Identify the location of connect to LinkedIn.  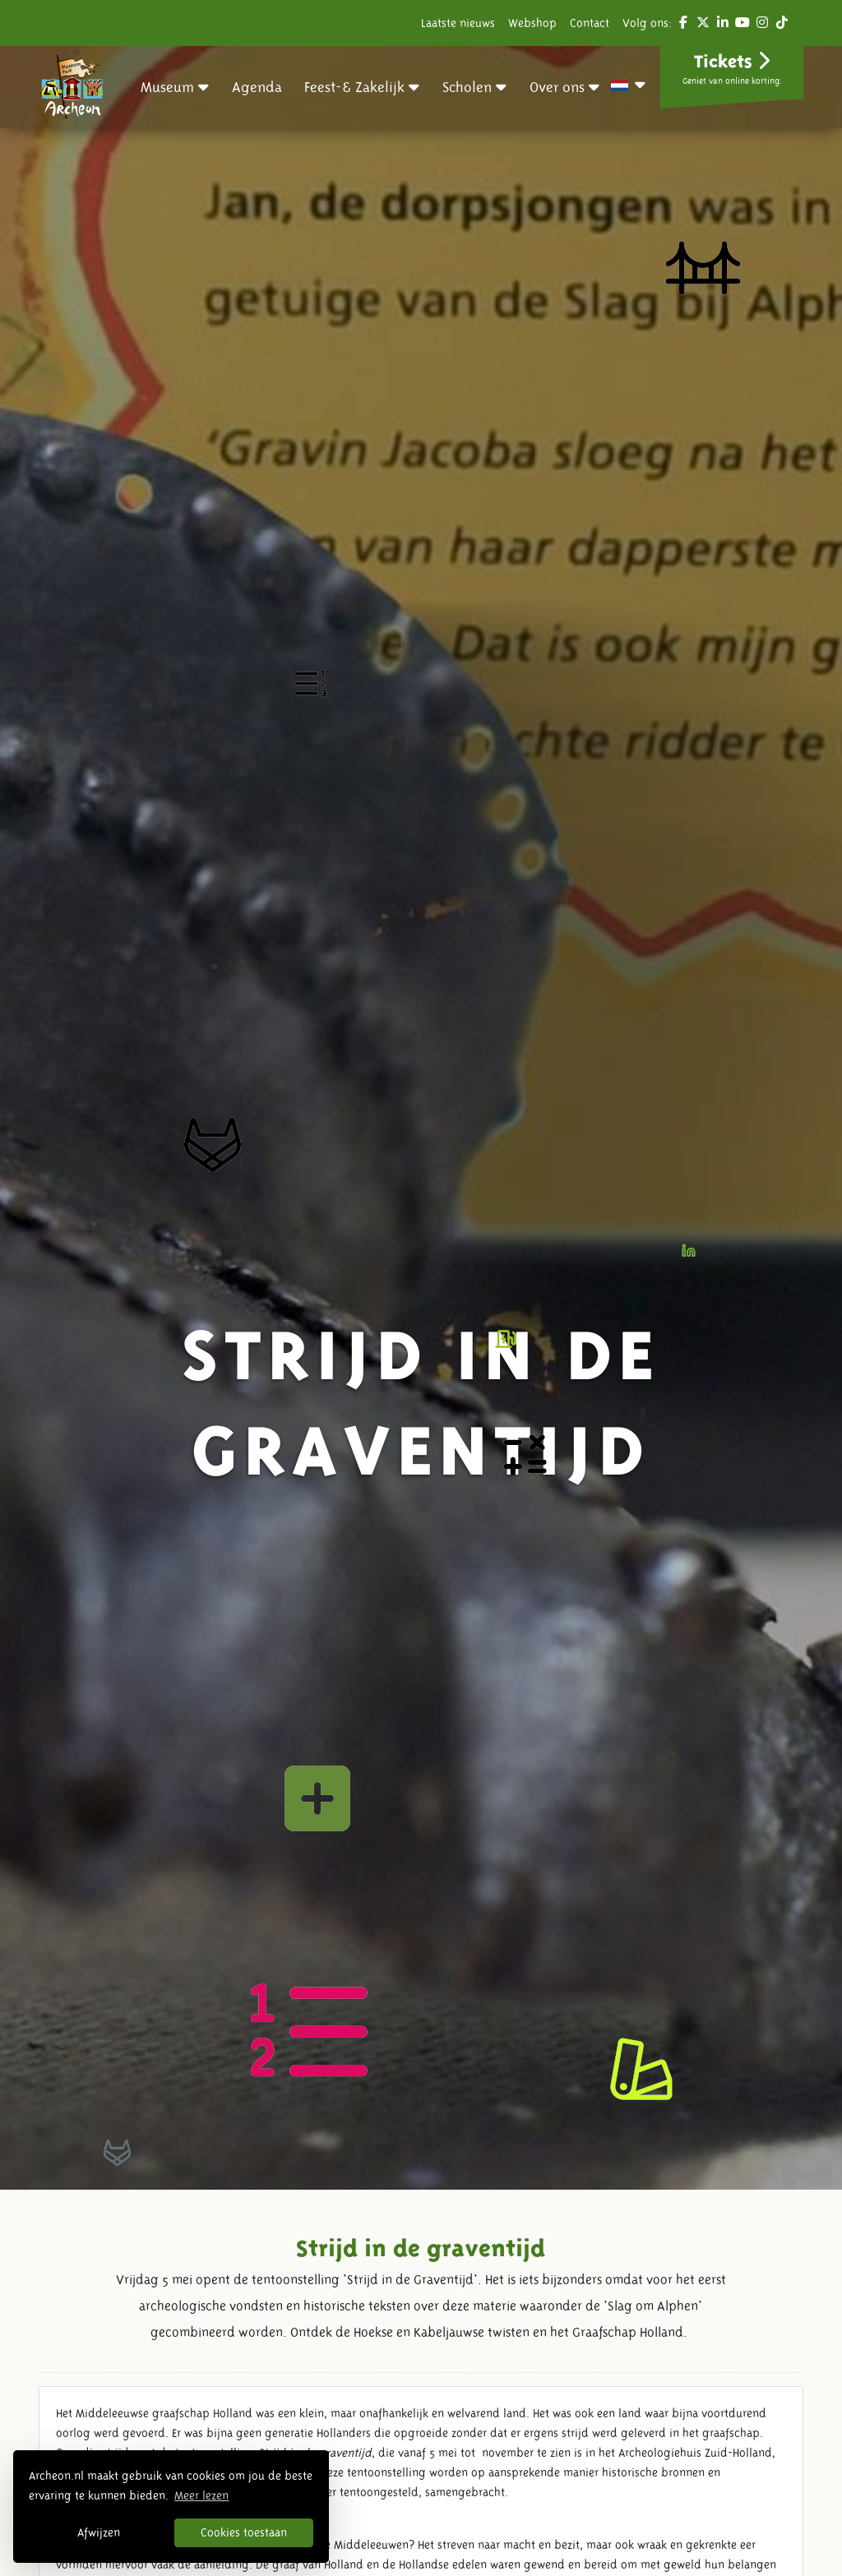
(688, 1250).